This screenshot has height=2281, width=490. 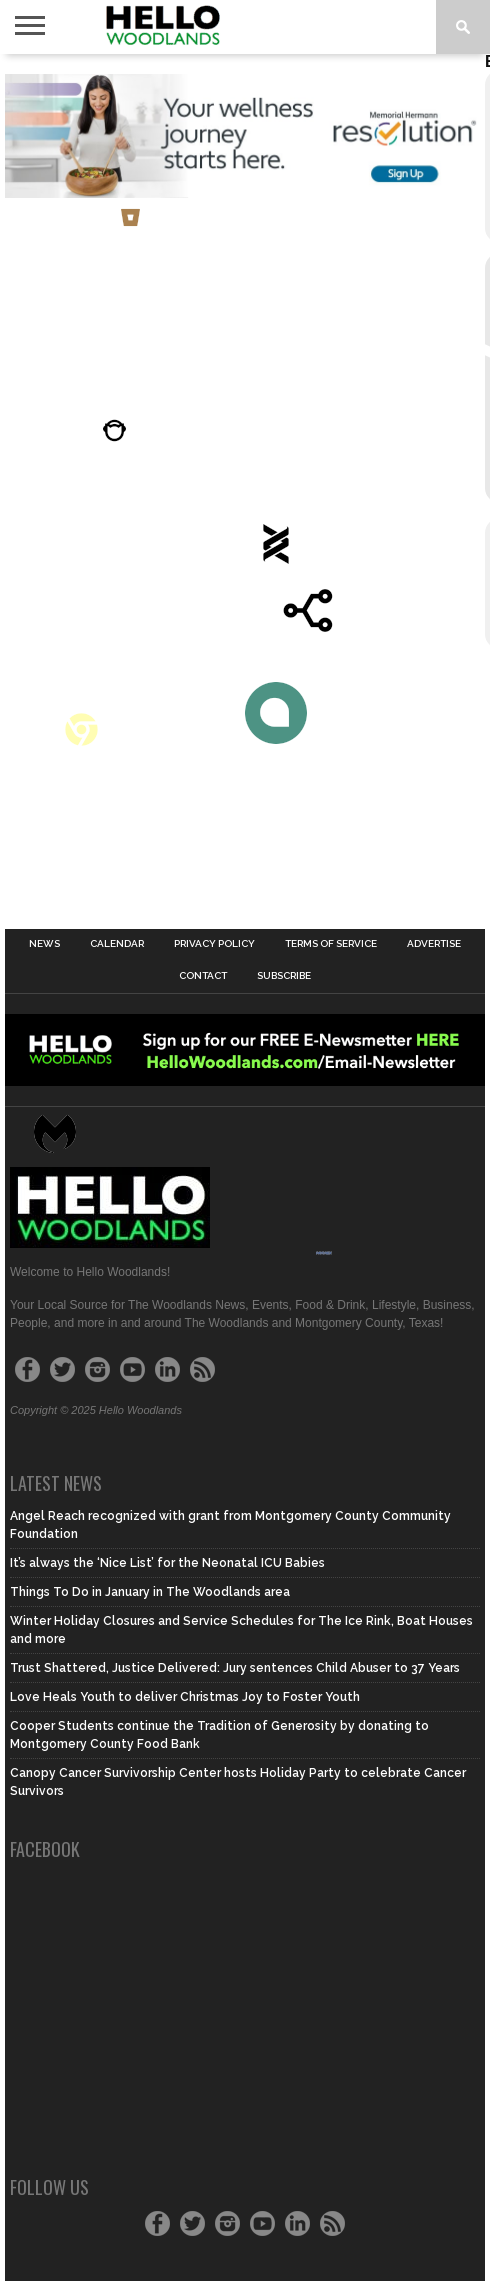 I want to click on view your StackShare profile, so click(x=308, y=610).